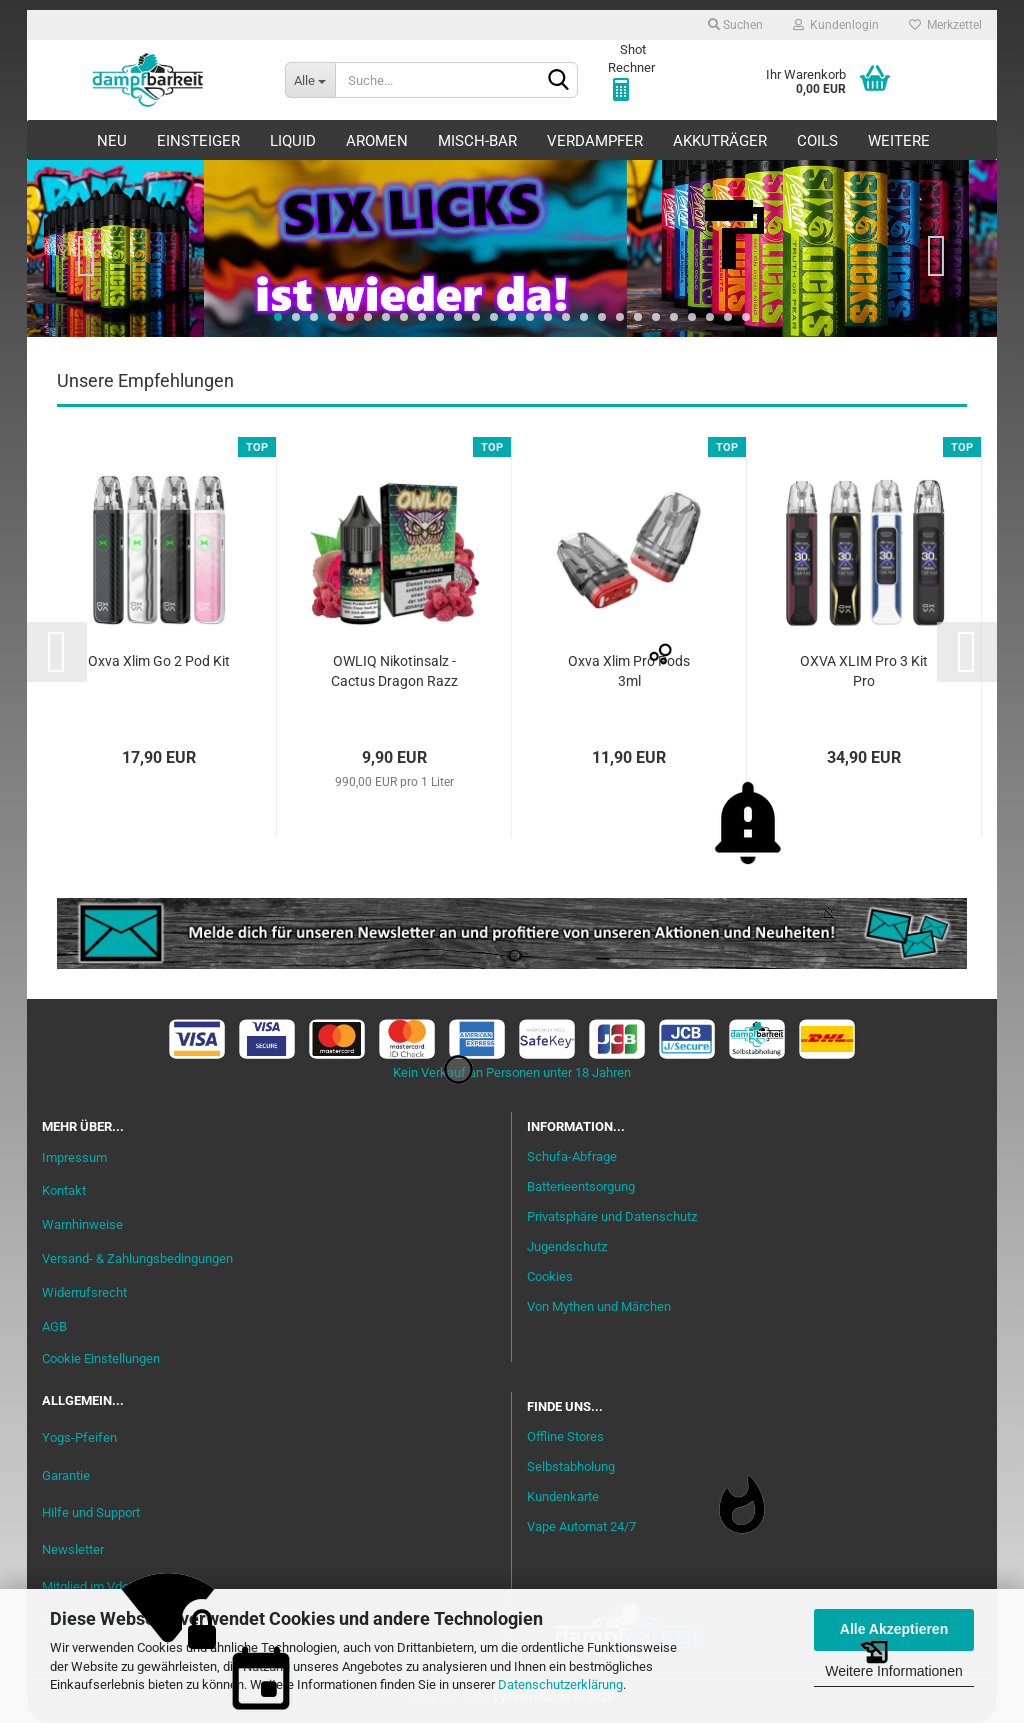 Image resolution: width=1024 pixels, height=1723 pixels. What do you see at coordinates (168, 1609) in the screenshot?
I see `indicates a secure wifi connection at full signal strength` at bounding box center [168, 1609].